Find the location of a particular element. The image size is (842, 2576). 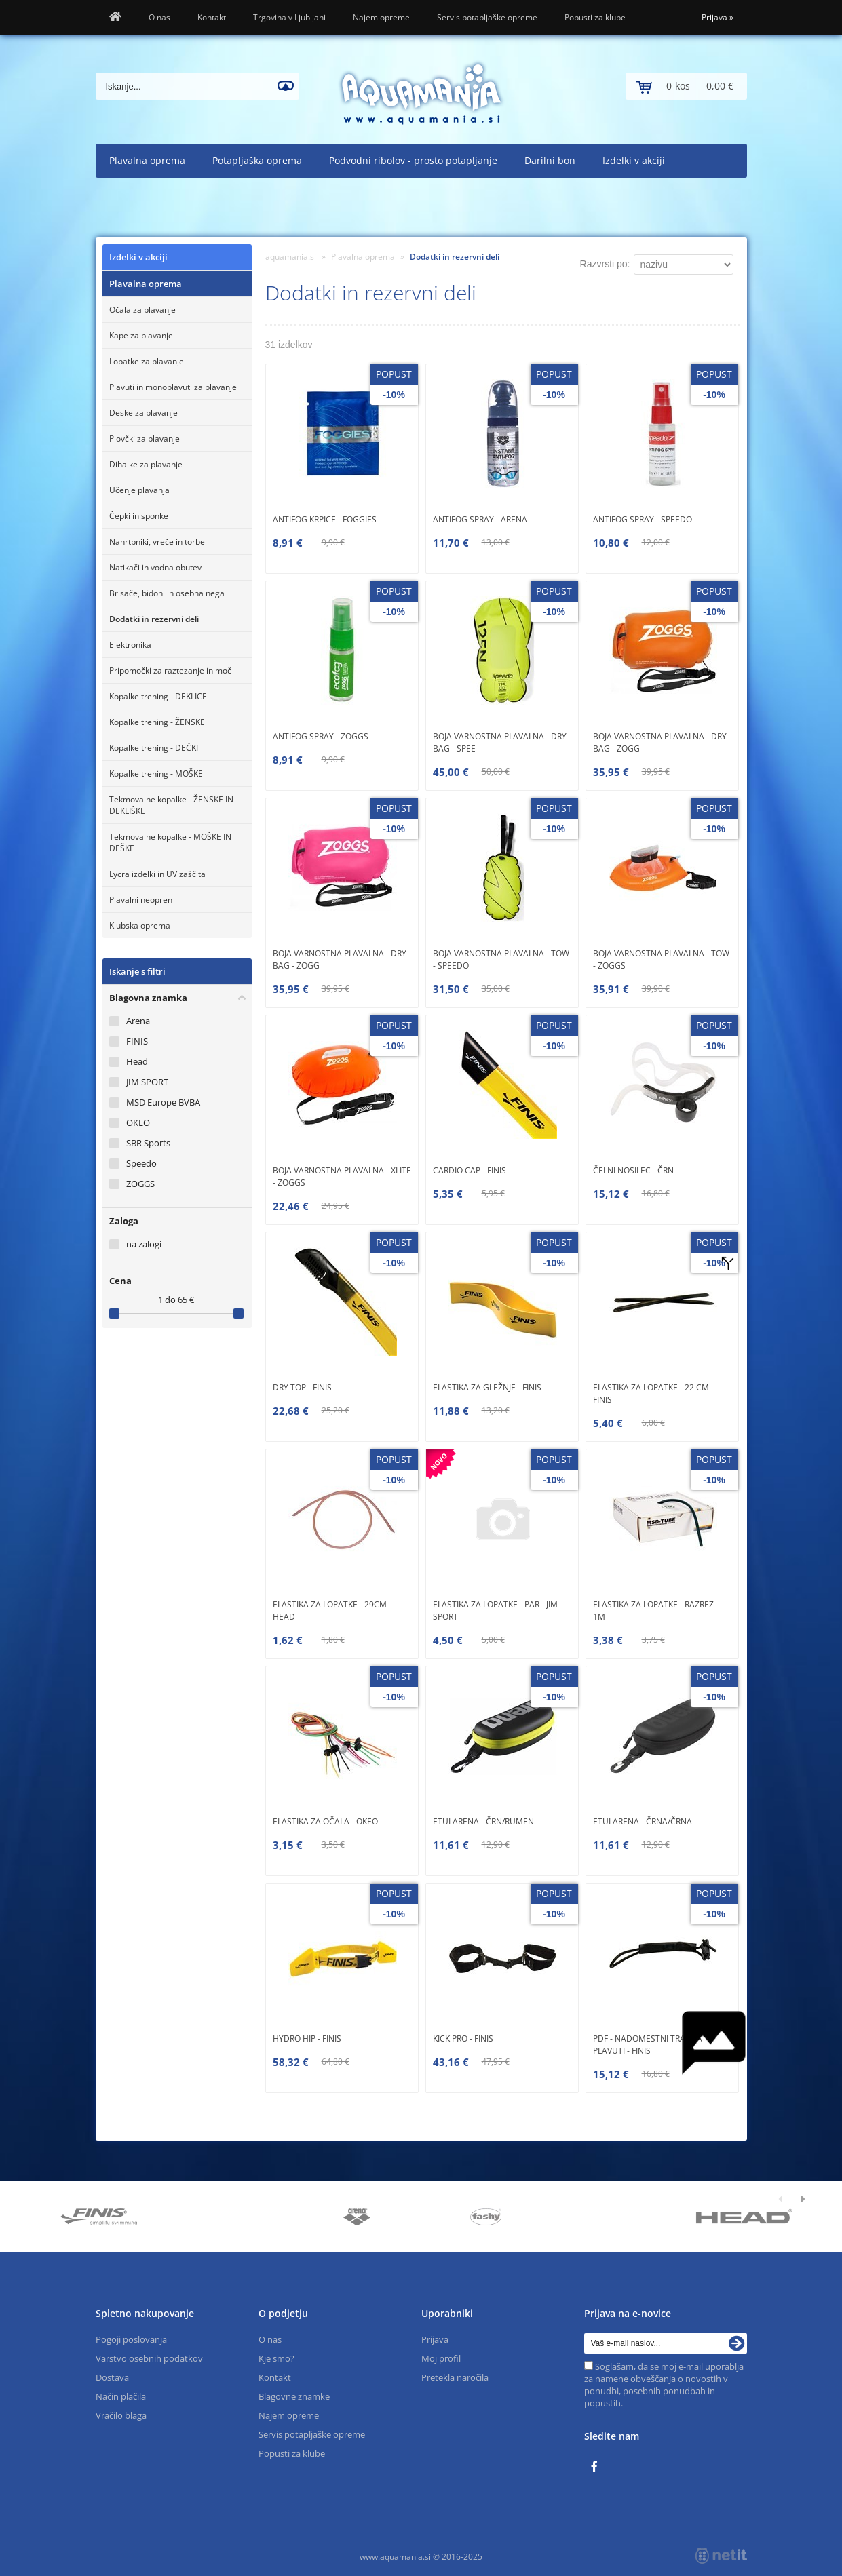

bear left at the upcoming fork is located at coordinates (727, 1263).